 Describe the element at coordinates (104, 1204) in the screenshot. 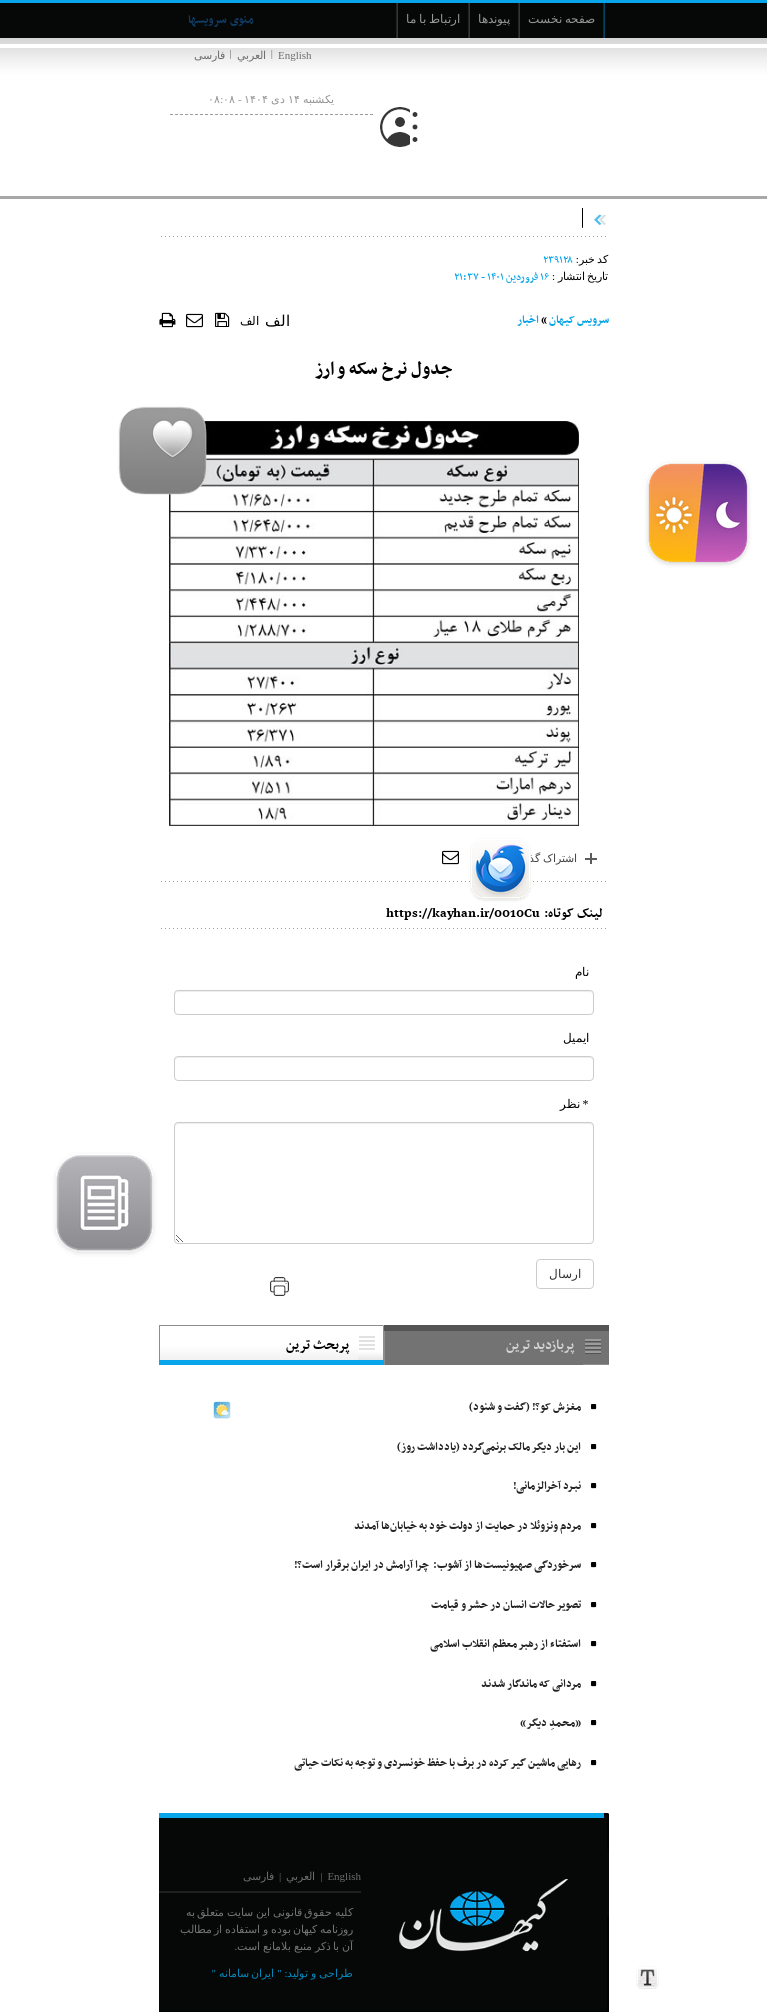

I see `view release notes and software updates` at that location.